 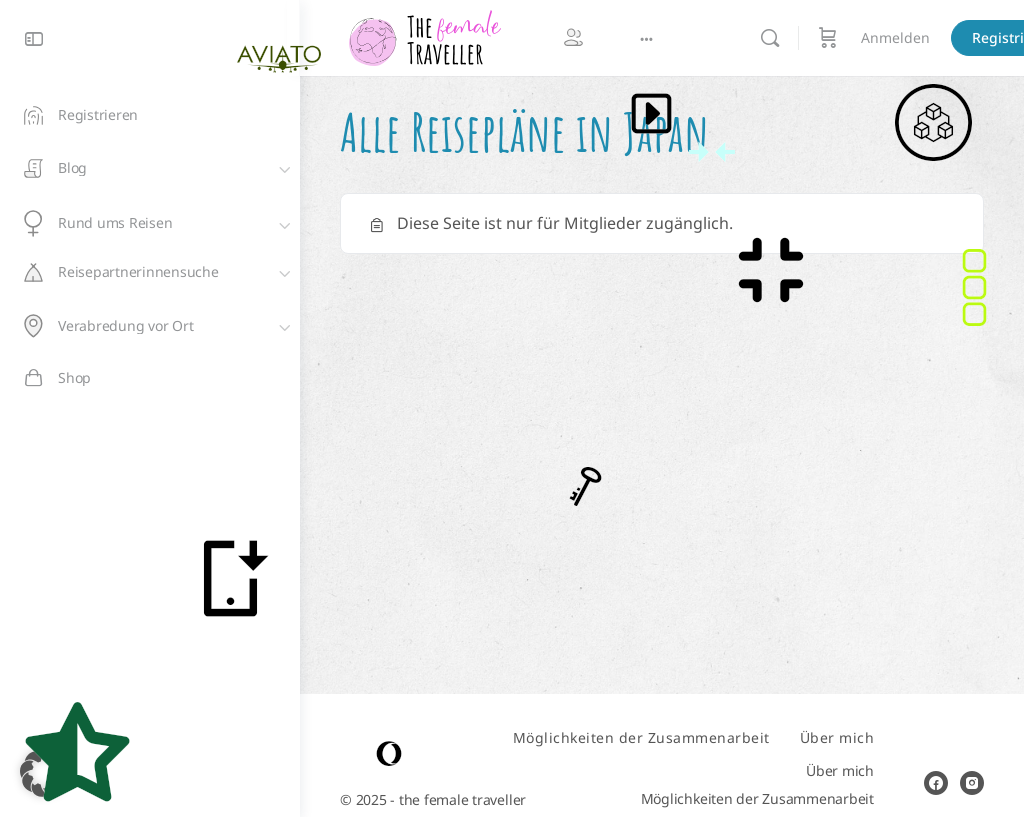 I want to click on collapse or minimize a panel horizontally, so click(x=712, y=152).